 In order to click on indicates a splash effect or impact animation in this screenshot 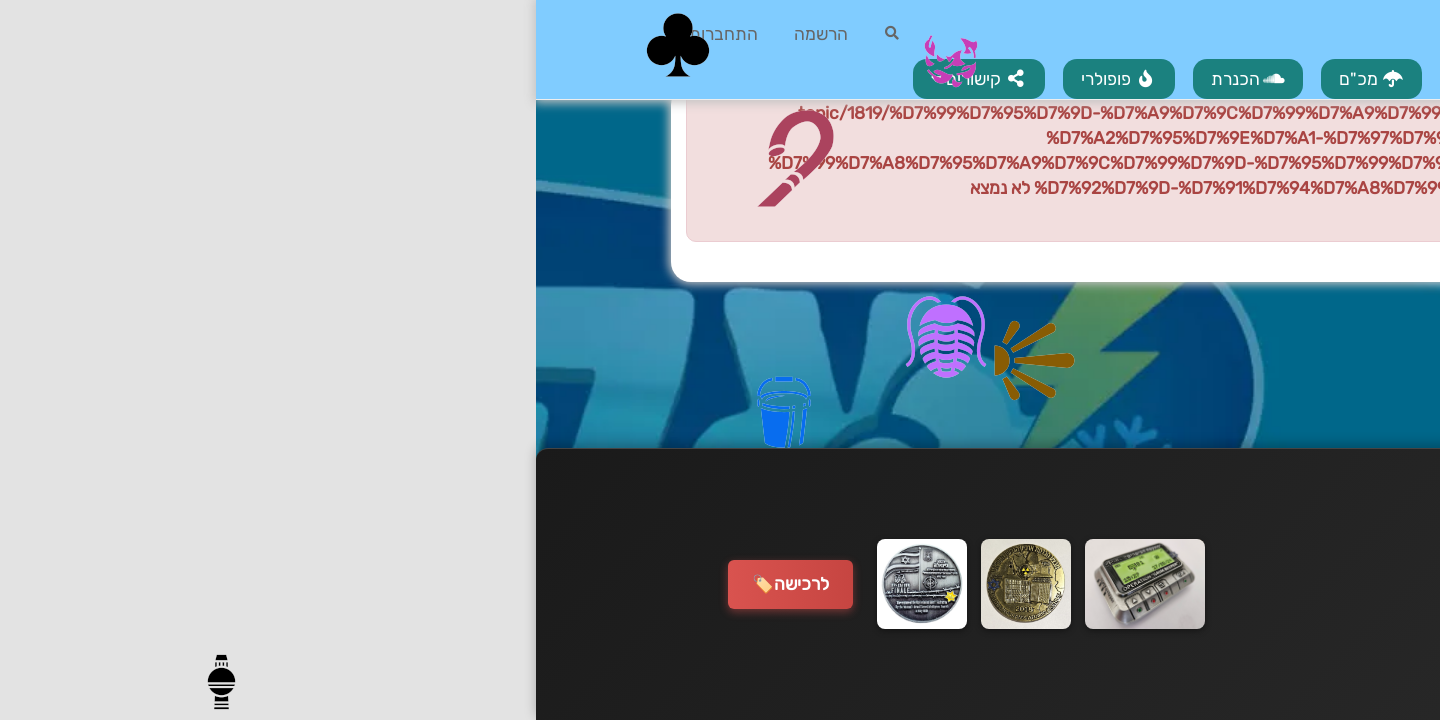, I will do `click(1034, 360)`.